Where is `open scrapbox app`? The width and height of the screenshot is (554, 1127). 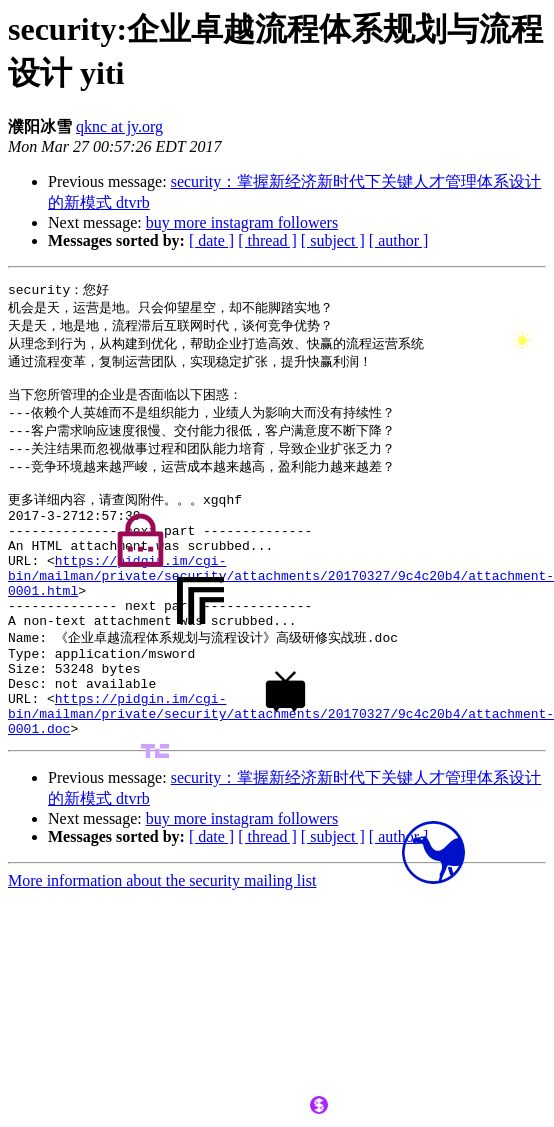 open scrapbox app is located at coordinates (319, 1105).